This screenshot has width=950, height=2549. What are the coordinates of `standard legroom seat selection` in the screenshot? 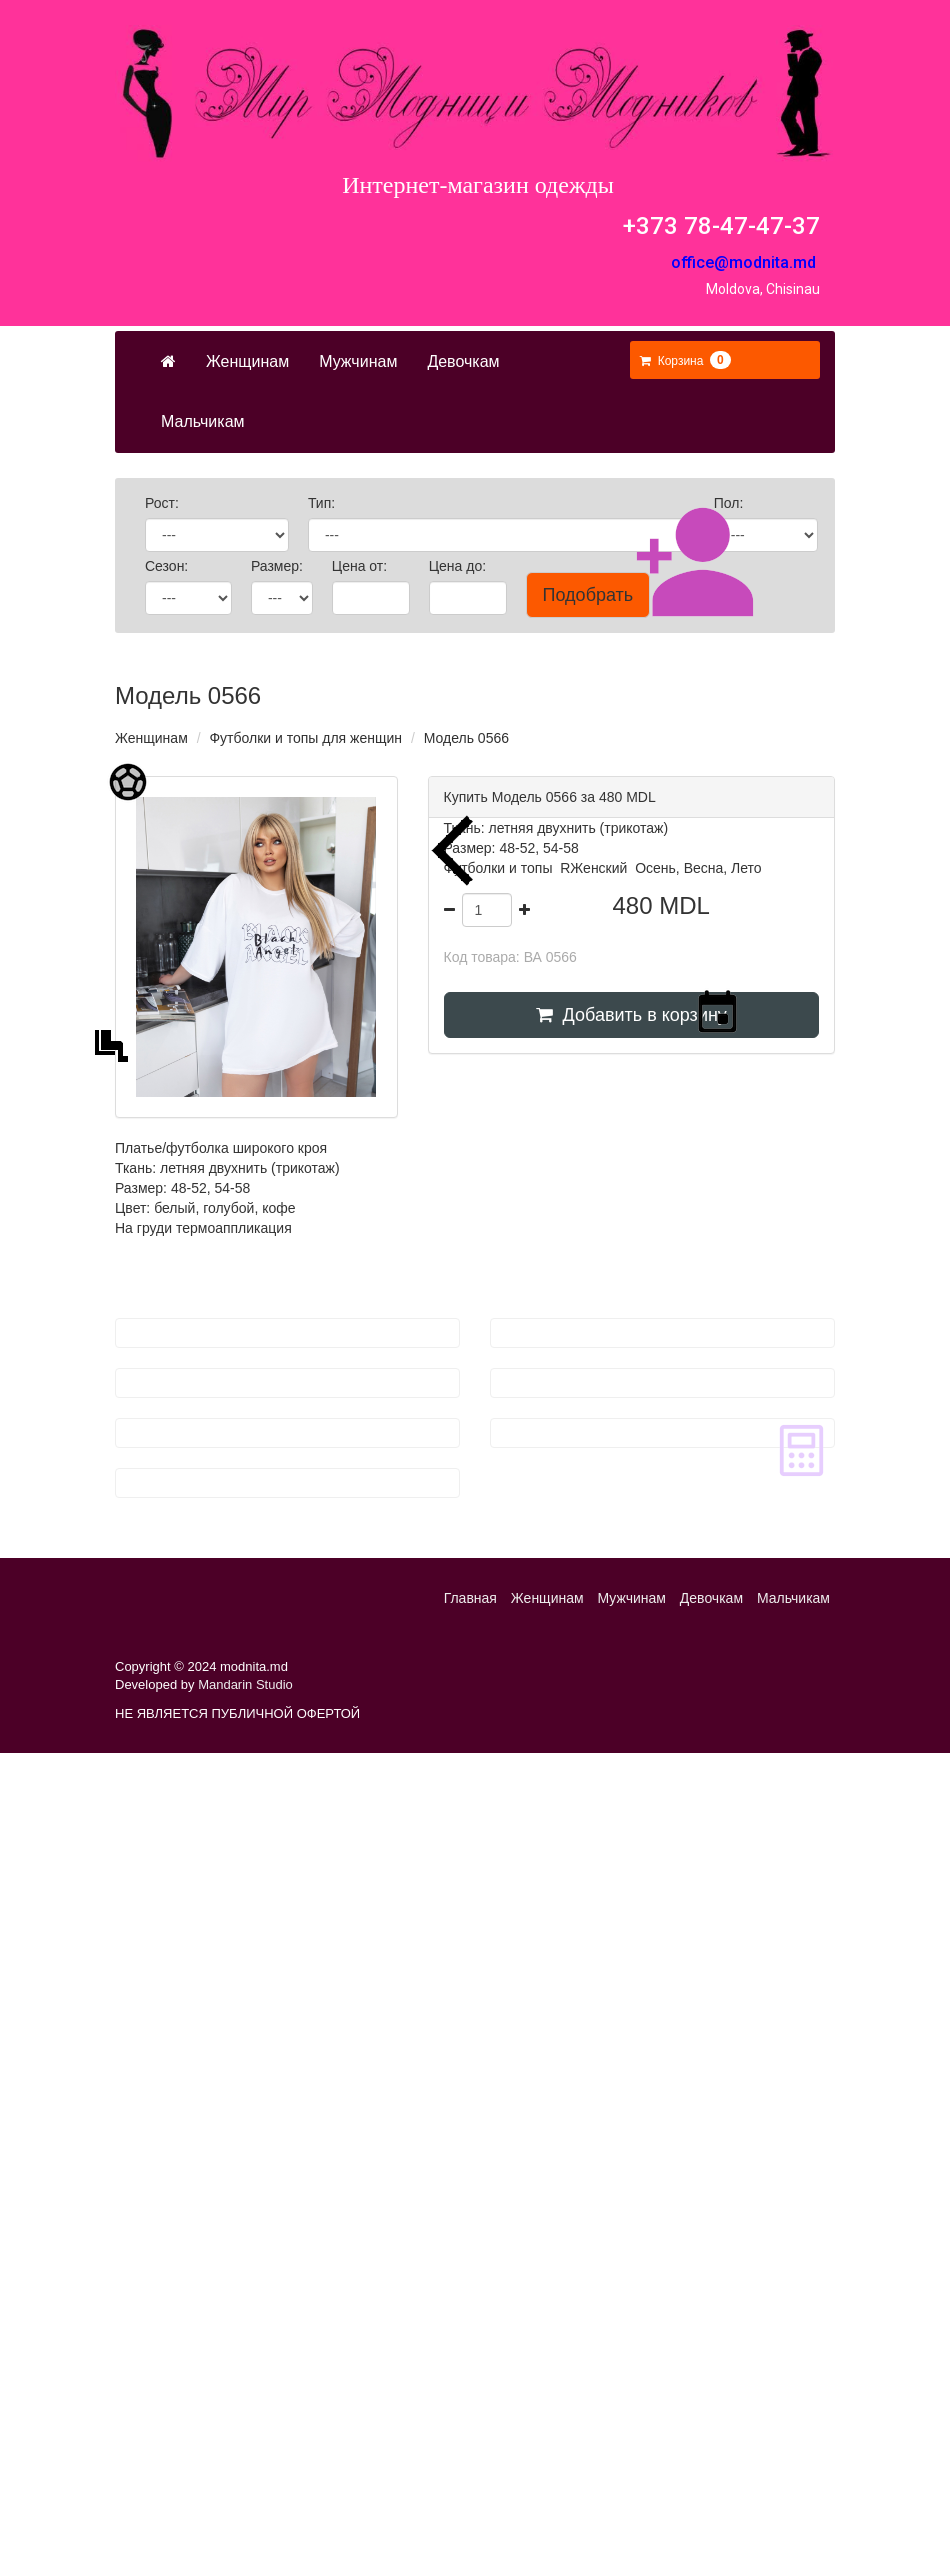 It's located at (111, 1046).